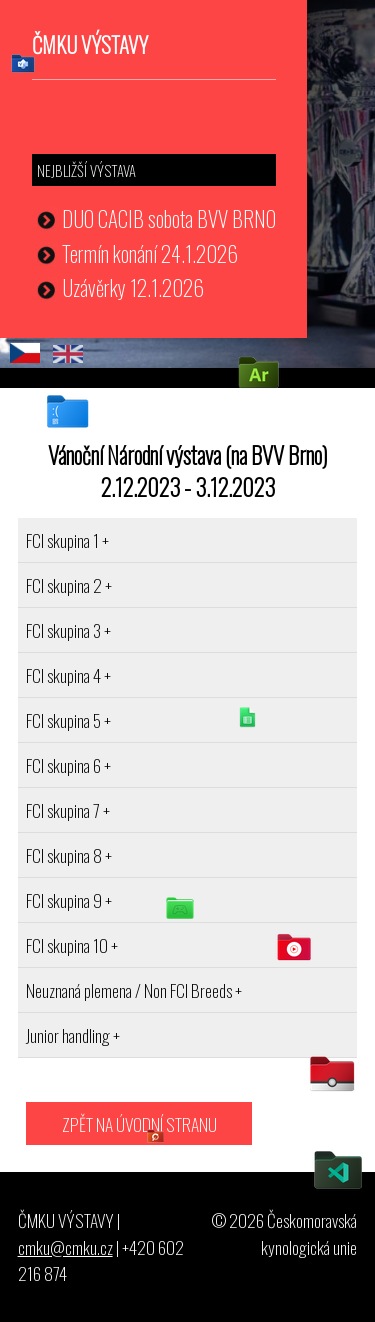  What do you see at coordinates (155, 1136) in the screenshot?
I see `open amd storemi application folder` at bounding box center [155, 1136].